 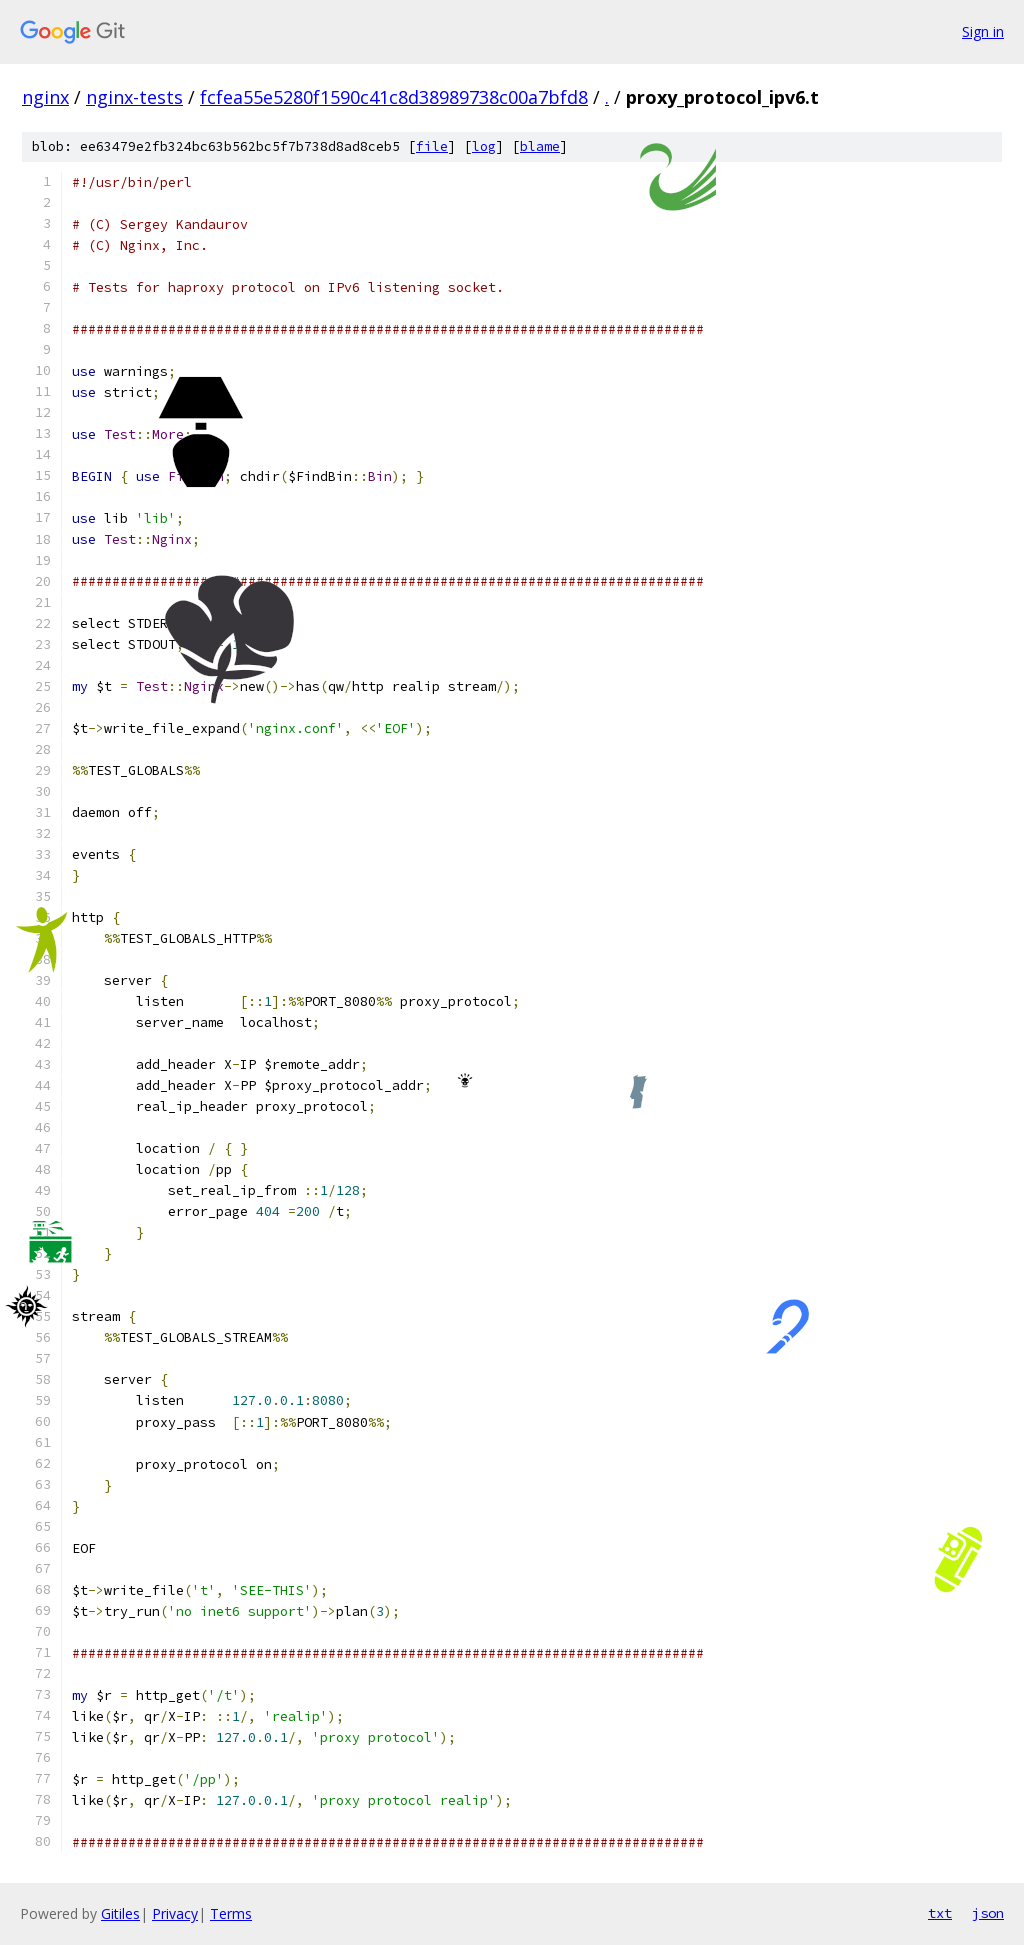 I want to click on toggle bedside lamp or night light, so click(x=201, y=432).